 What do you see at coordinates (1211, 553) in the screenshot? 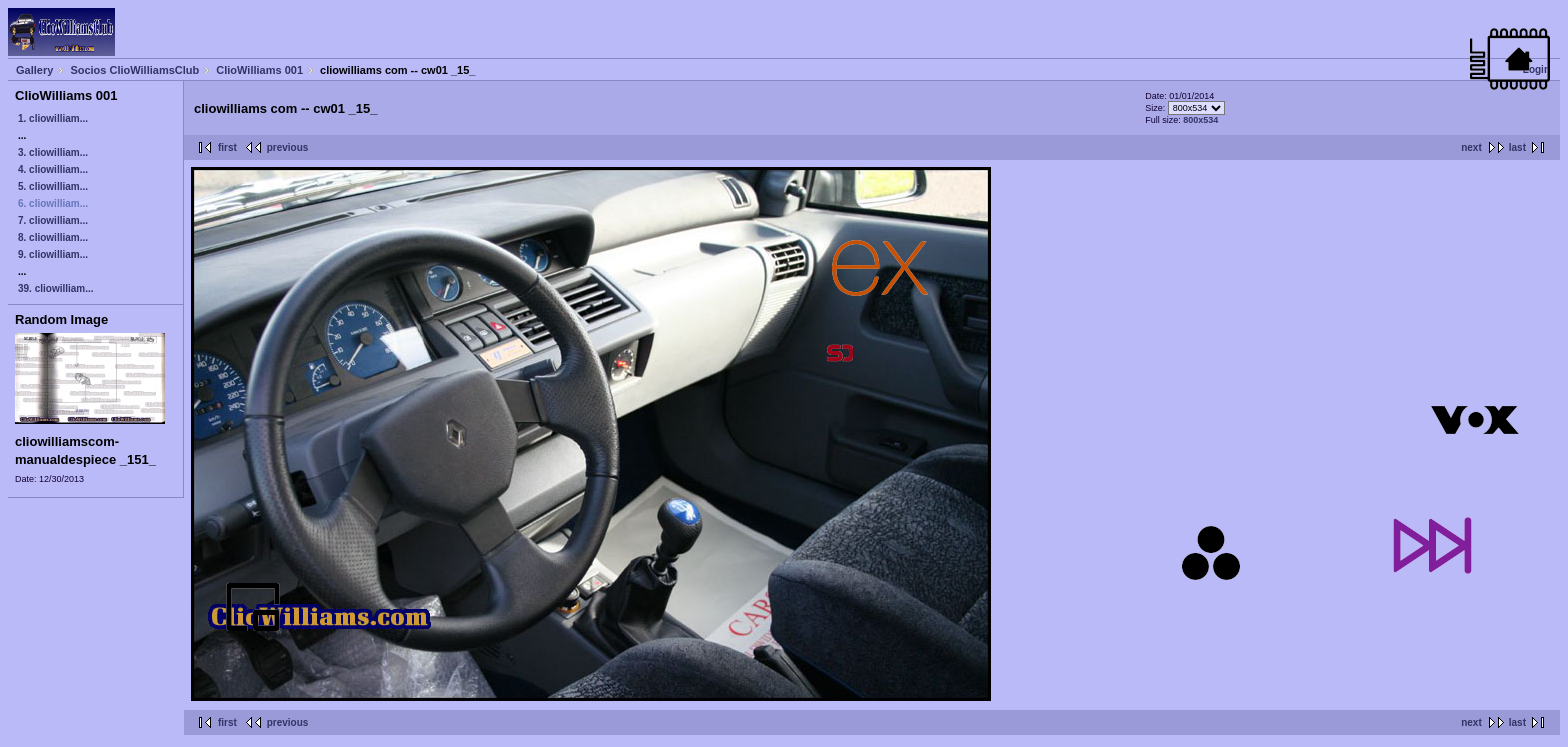
I see `julia programming language logo` at bounding box center [1211, 553].